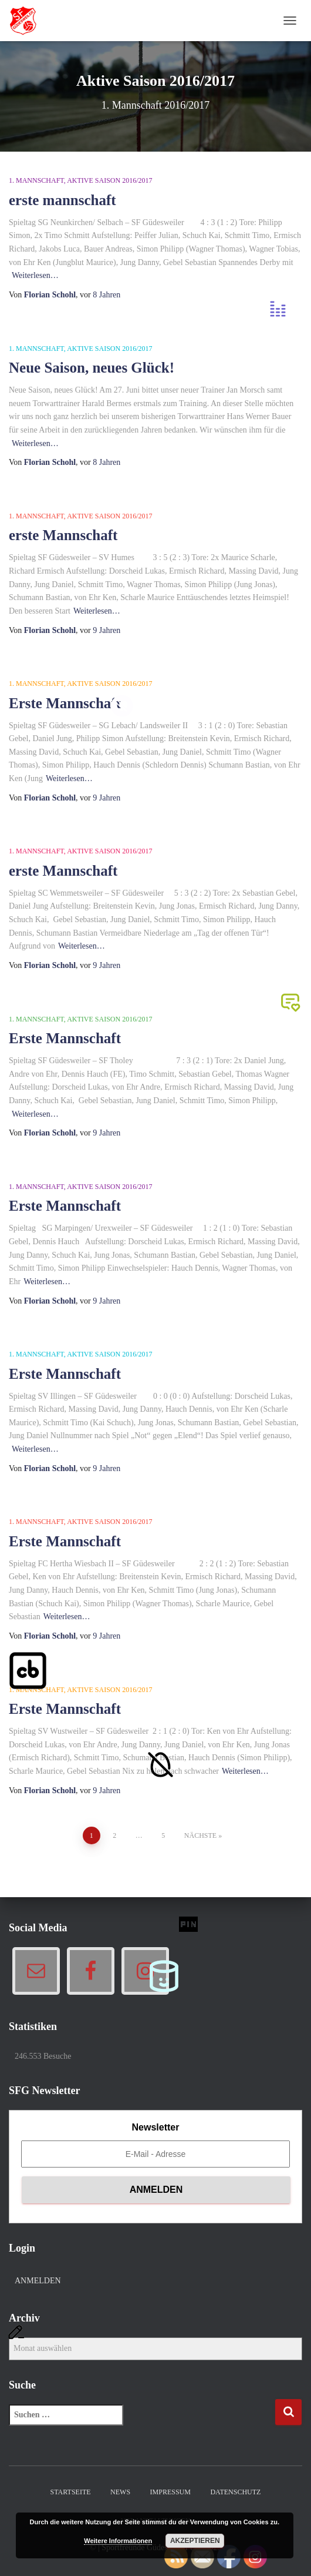  What do you see at coordinates (188, 1924) in the screenshot?
I see `indicates PIN code entry required` at bounding box center [188, 1924].